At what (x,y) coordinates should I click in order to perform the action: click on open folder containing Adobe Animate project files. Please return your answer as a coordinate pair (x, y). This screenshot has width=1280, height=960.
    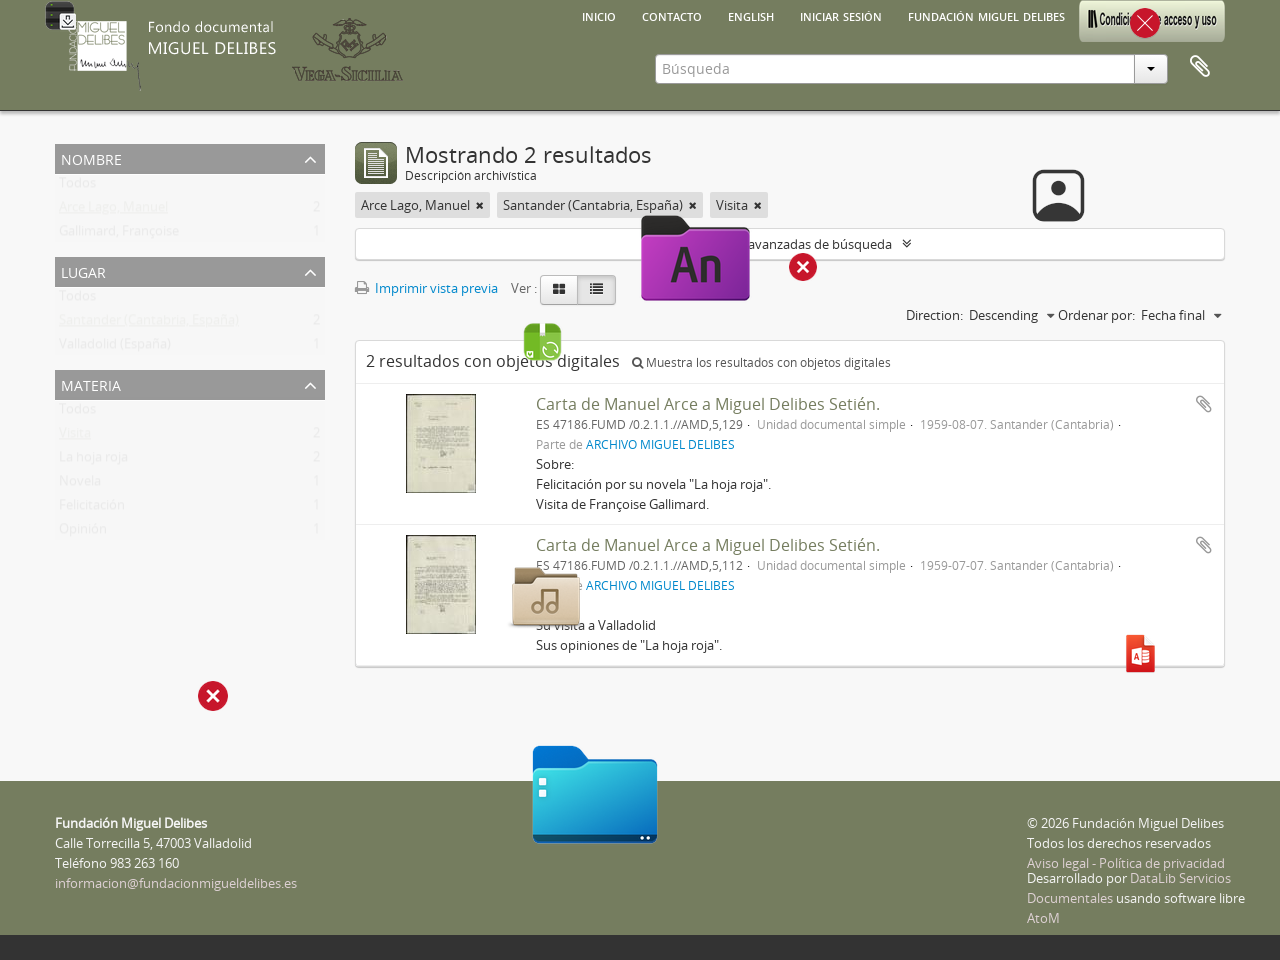
    Looking at the image, I should click on (695, 261).